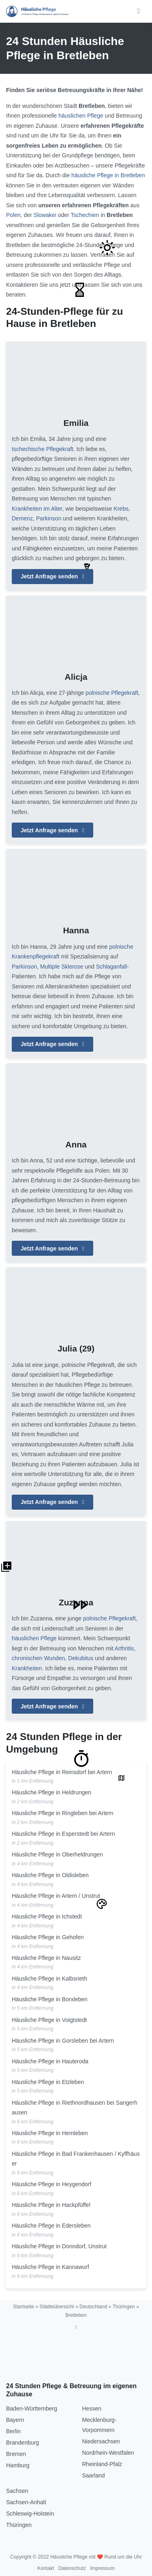  I want to click on customize theme or color settings, so click(102, 1904).